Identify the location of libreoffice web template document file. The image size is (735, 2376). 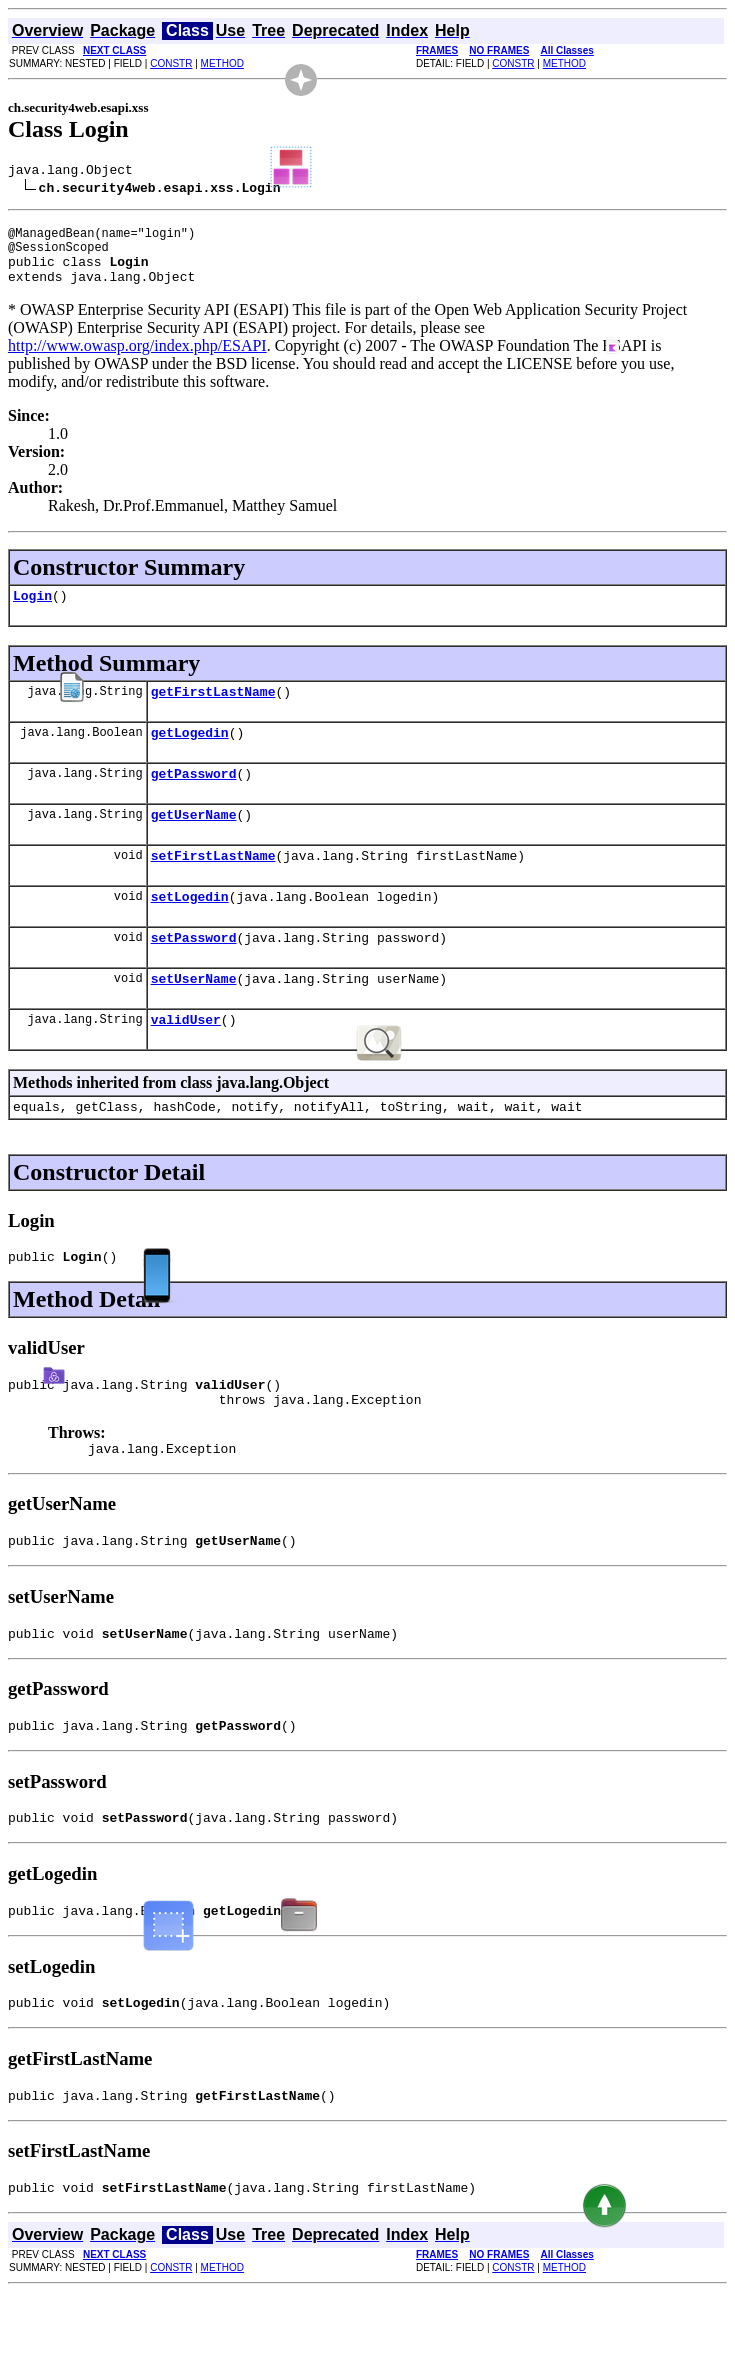
(72, 687).